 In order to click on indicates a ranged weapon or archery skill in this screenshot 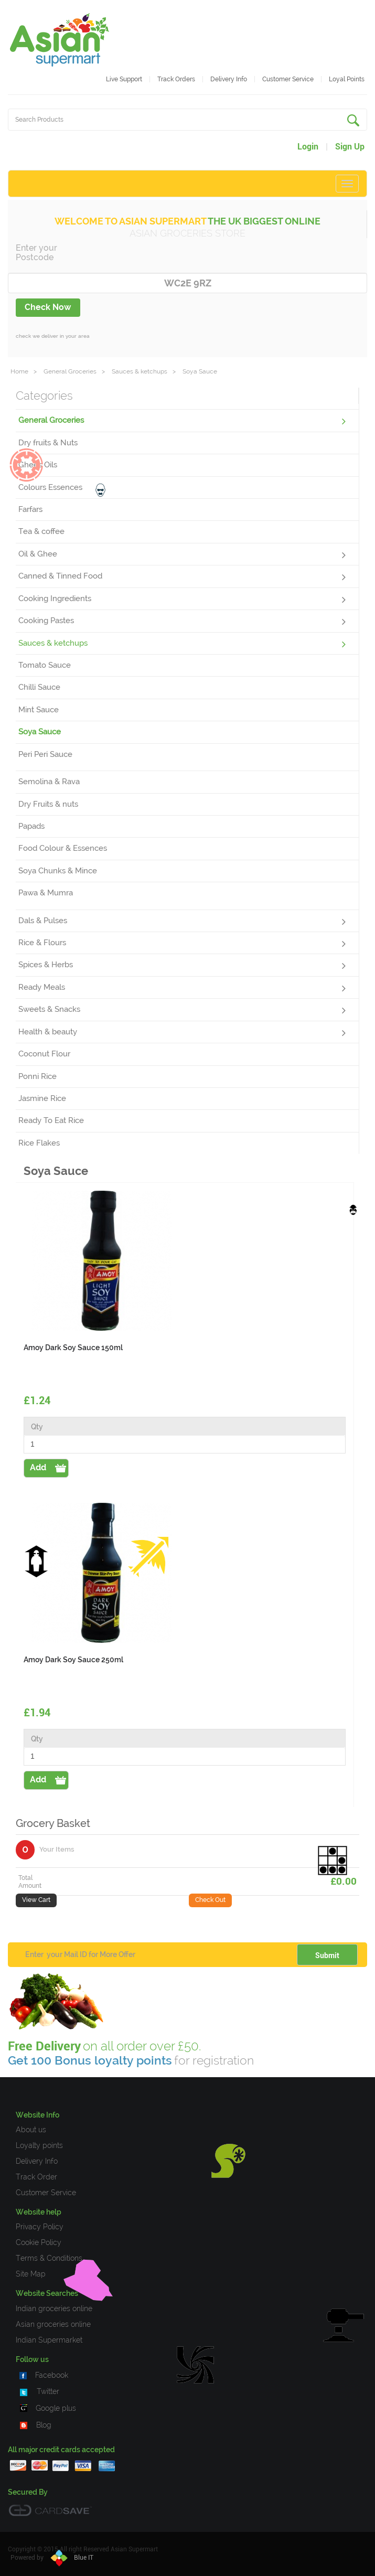, I will do `click(148, 1557)`.